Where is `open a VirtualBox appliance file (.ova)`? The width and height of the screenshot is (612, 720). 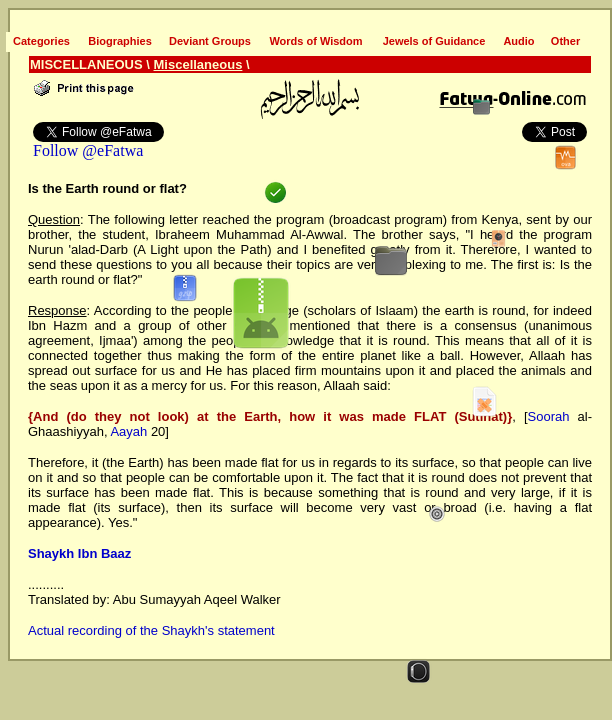 open a VirtualBox appliance file (.ova) is located at coordinates (565, 157).